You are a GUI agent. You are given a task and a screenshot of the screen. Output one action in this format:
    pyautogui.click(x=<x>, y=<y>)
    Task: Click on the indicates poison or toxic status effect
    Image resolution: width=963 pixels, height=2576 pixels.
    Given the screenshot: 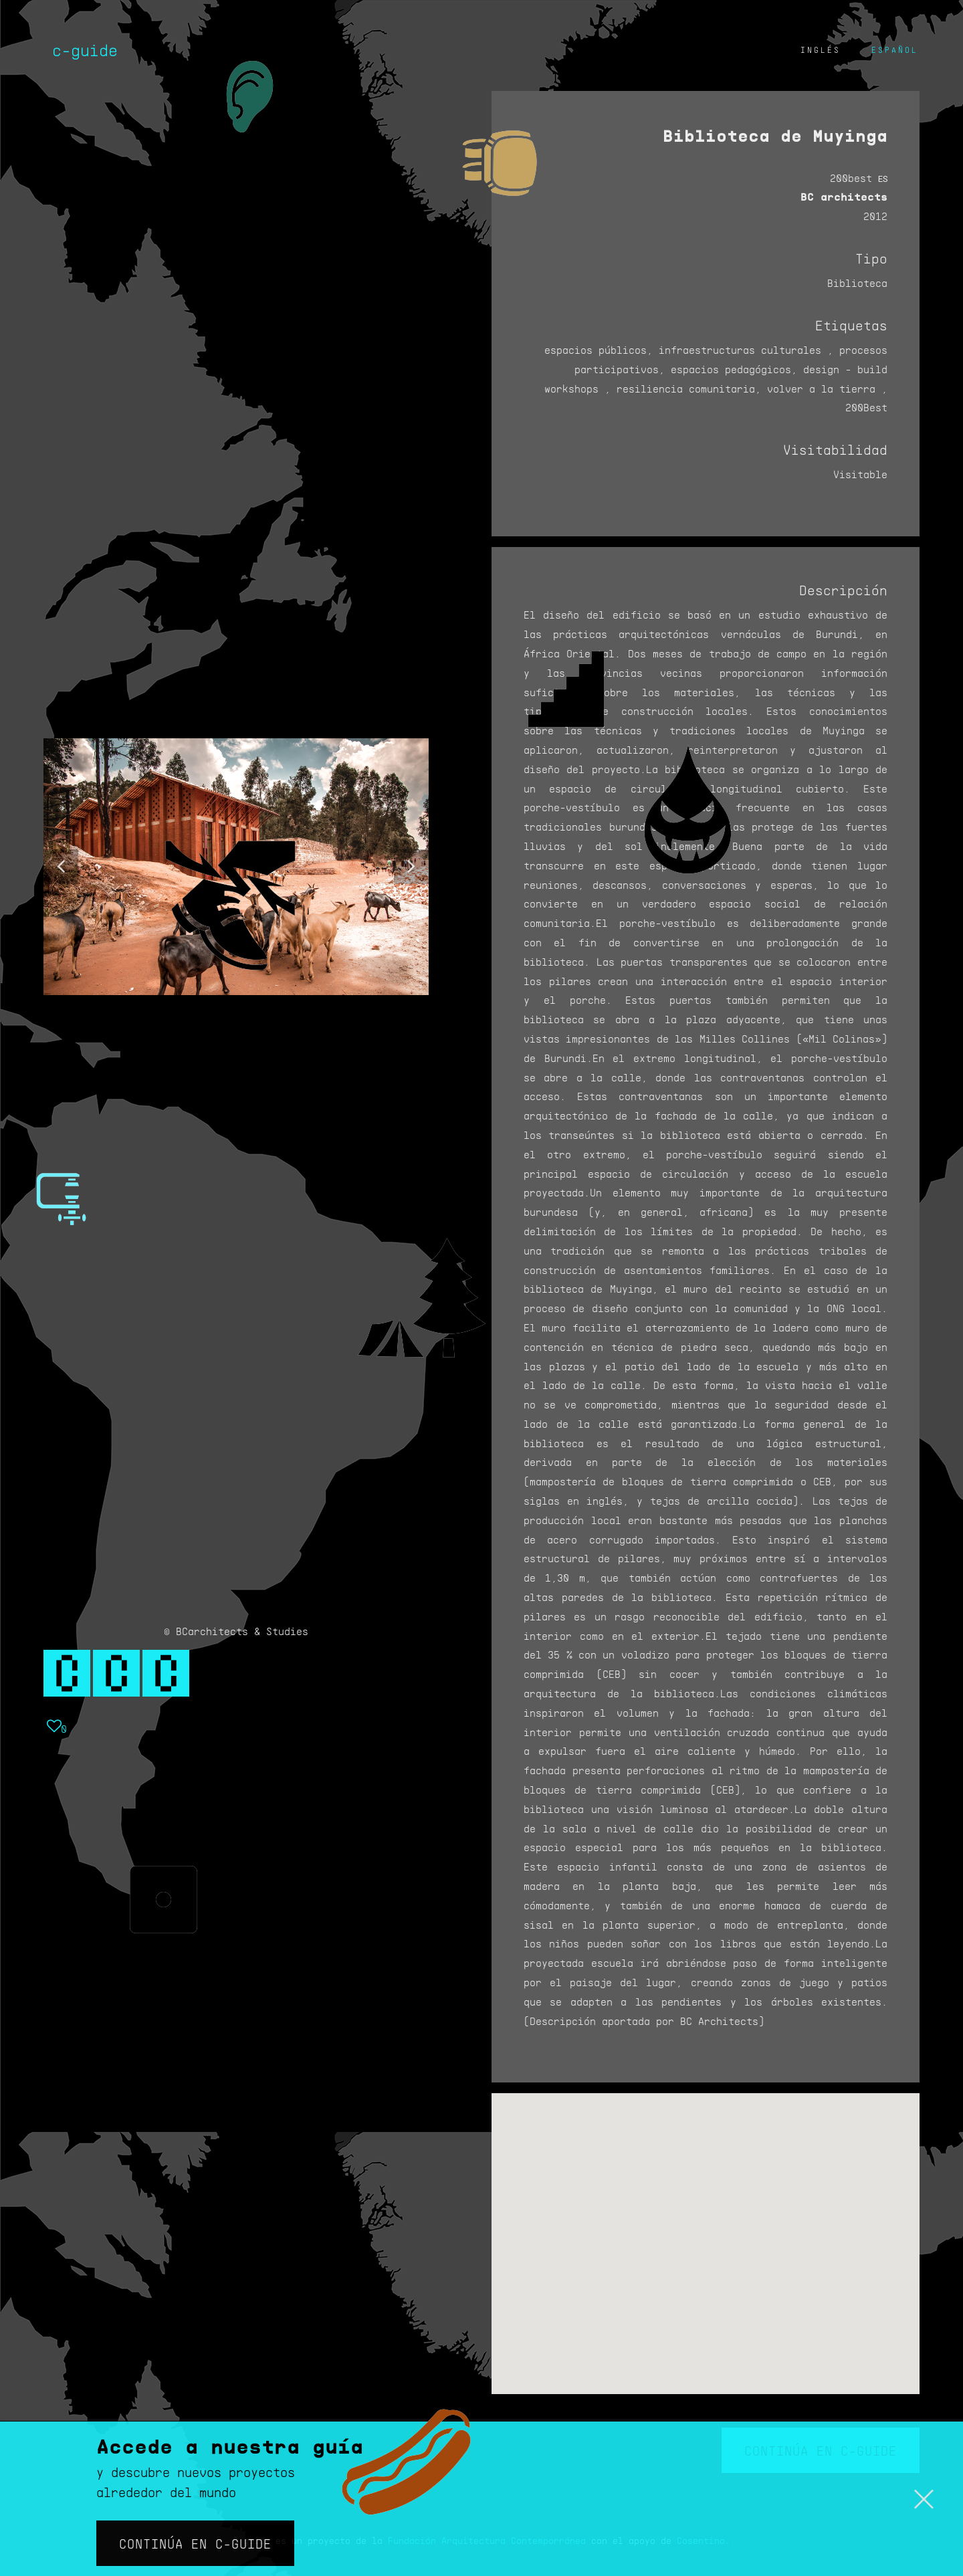 What is the action you would take?
    pyautogui.click(x=687, y=809)
    